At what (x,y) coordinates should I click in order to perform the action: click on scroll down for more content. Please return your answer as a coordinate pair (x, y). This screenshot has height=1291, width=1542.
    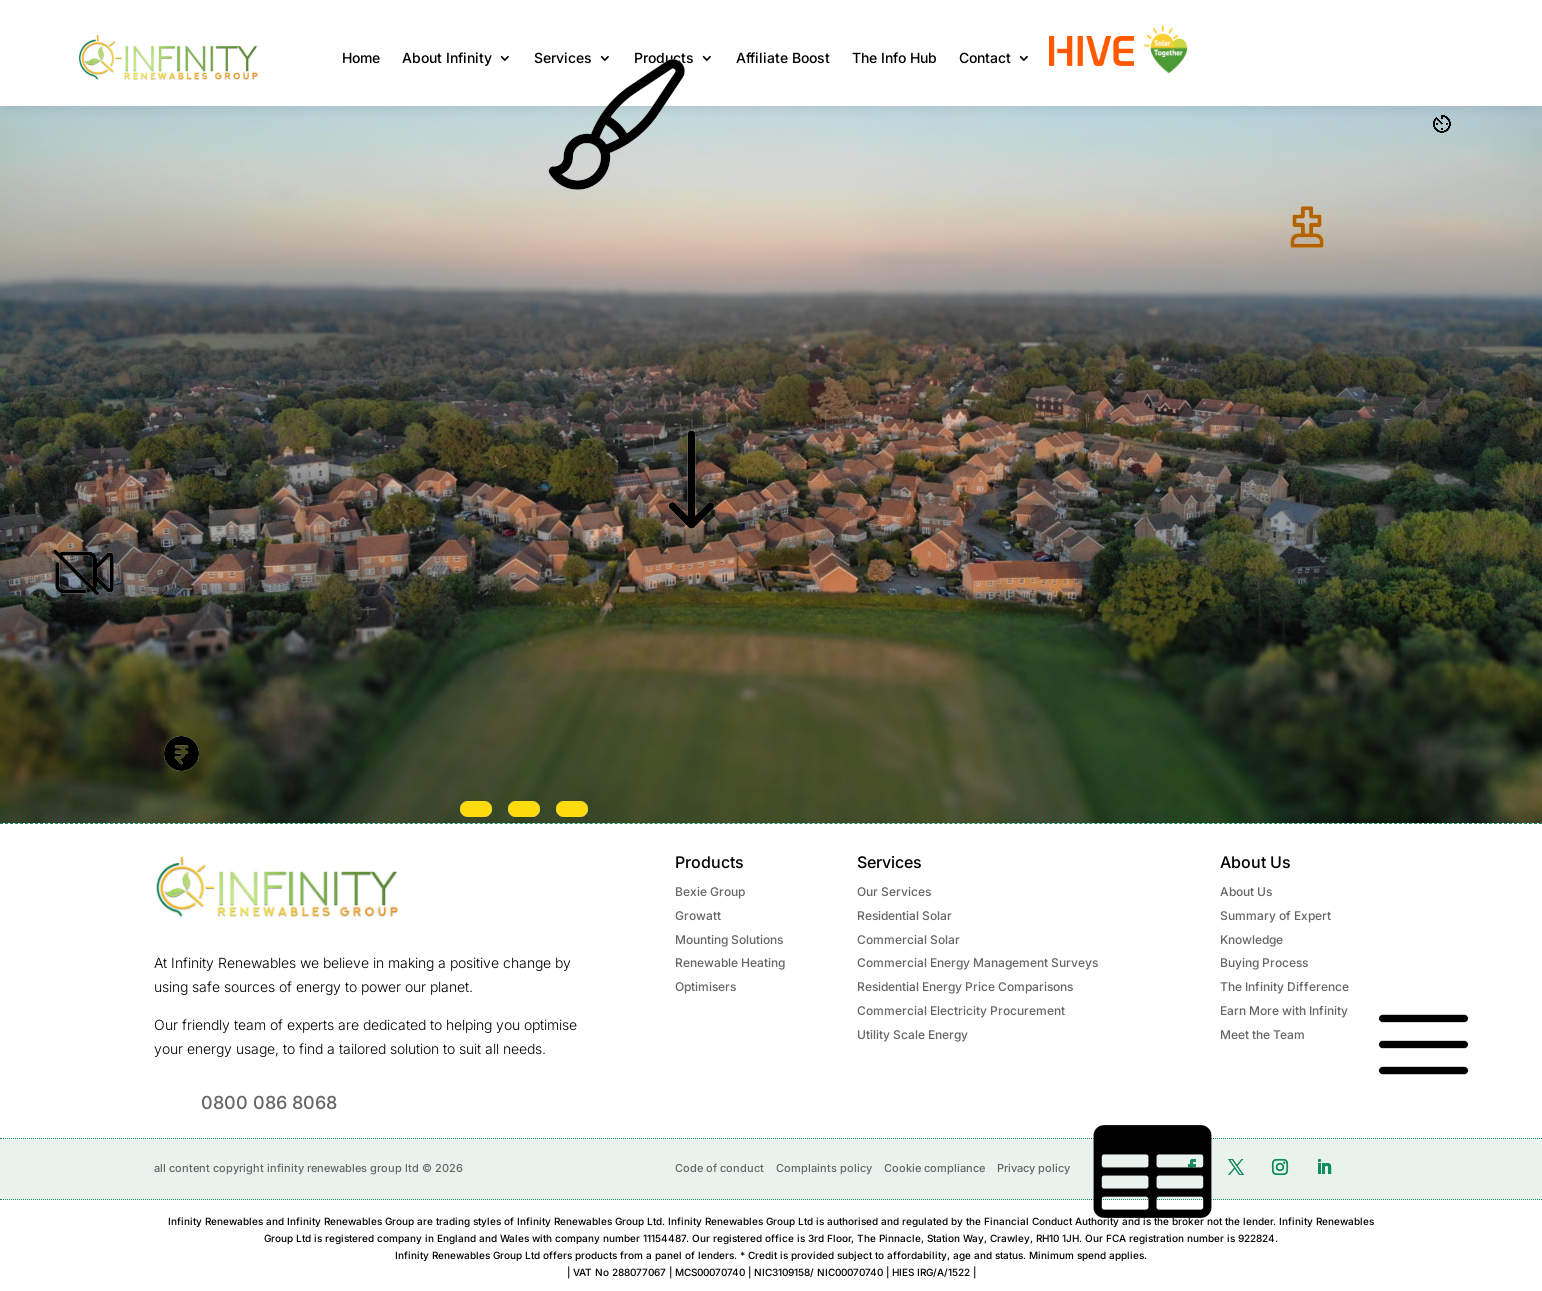
    Looking at the image, I should click on (691, 479).